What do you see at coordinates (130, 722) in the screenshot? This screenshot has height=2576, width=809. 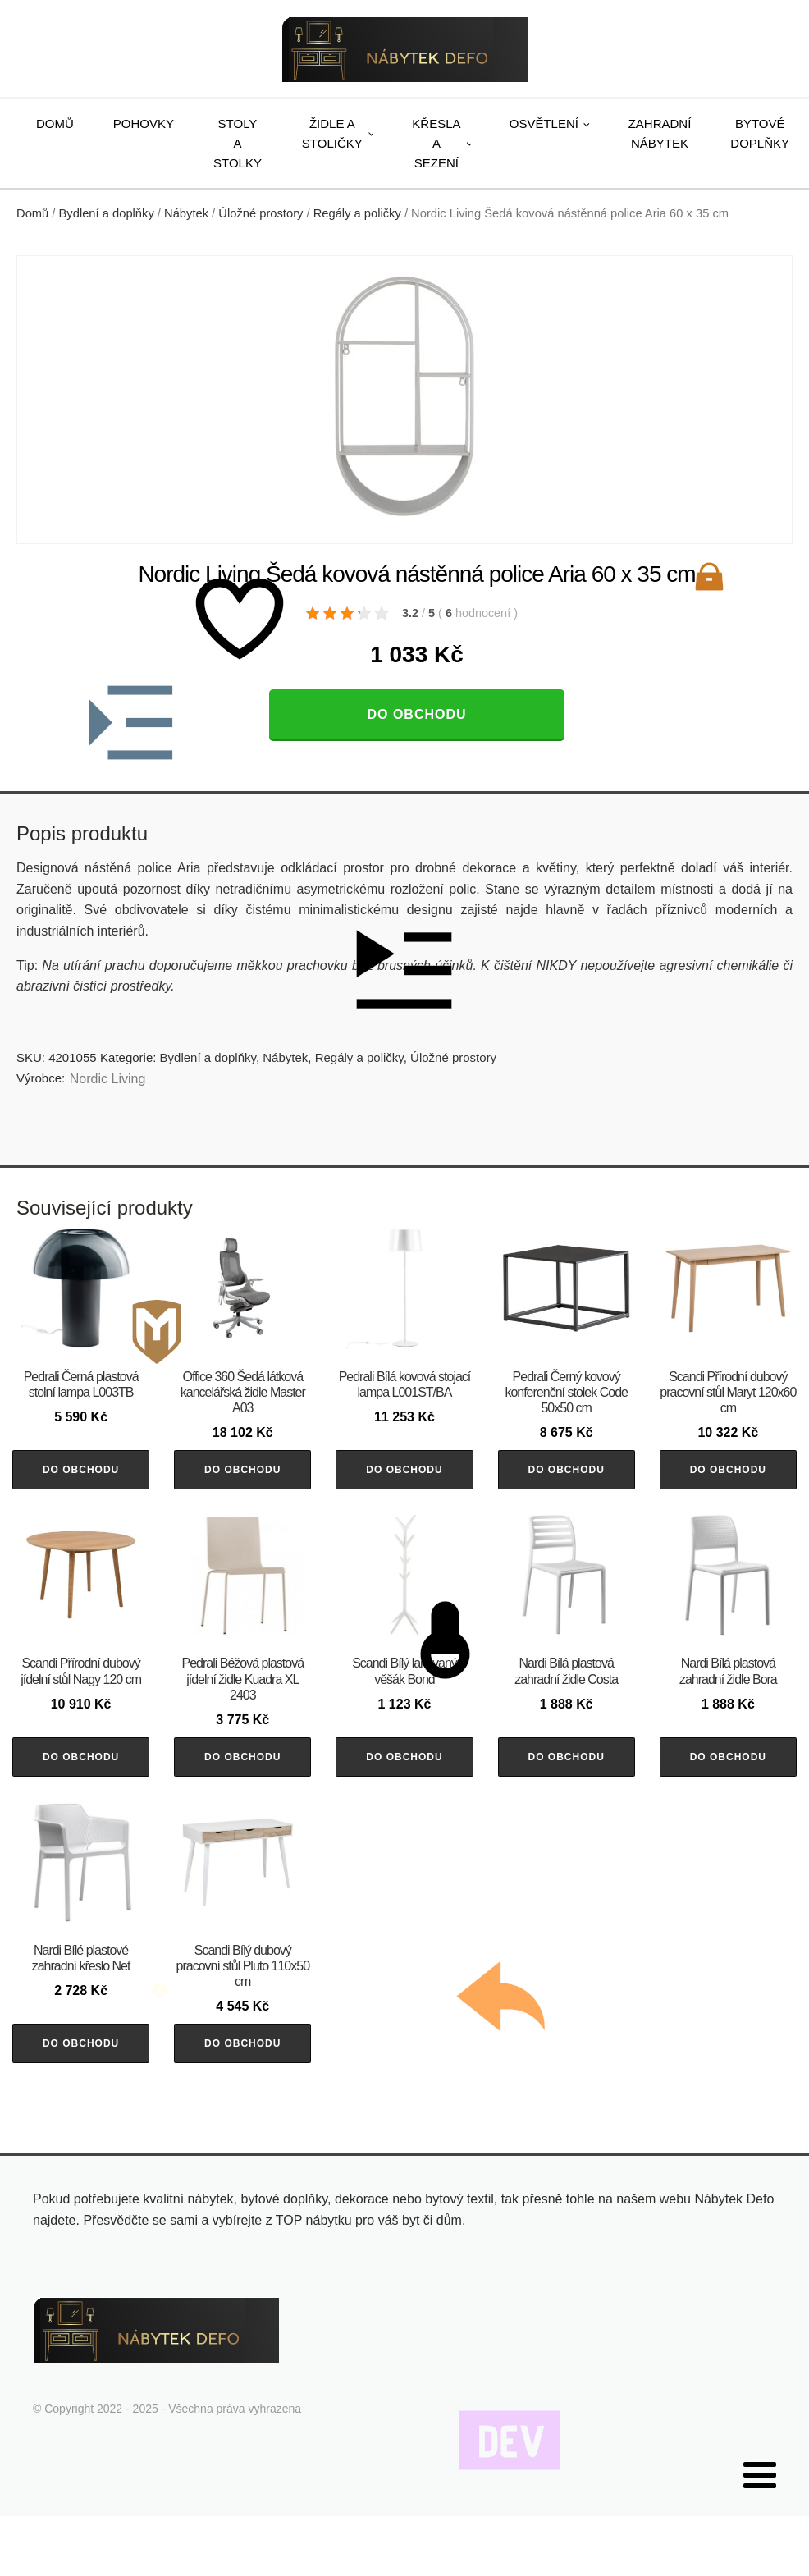 I see `collapse the sidebar menu` at bounding box center [130, 722].